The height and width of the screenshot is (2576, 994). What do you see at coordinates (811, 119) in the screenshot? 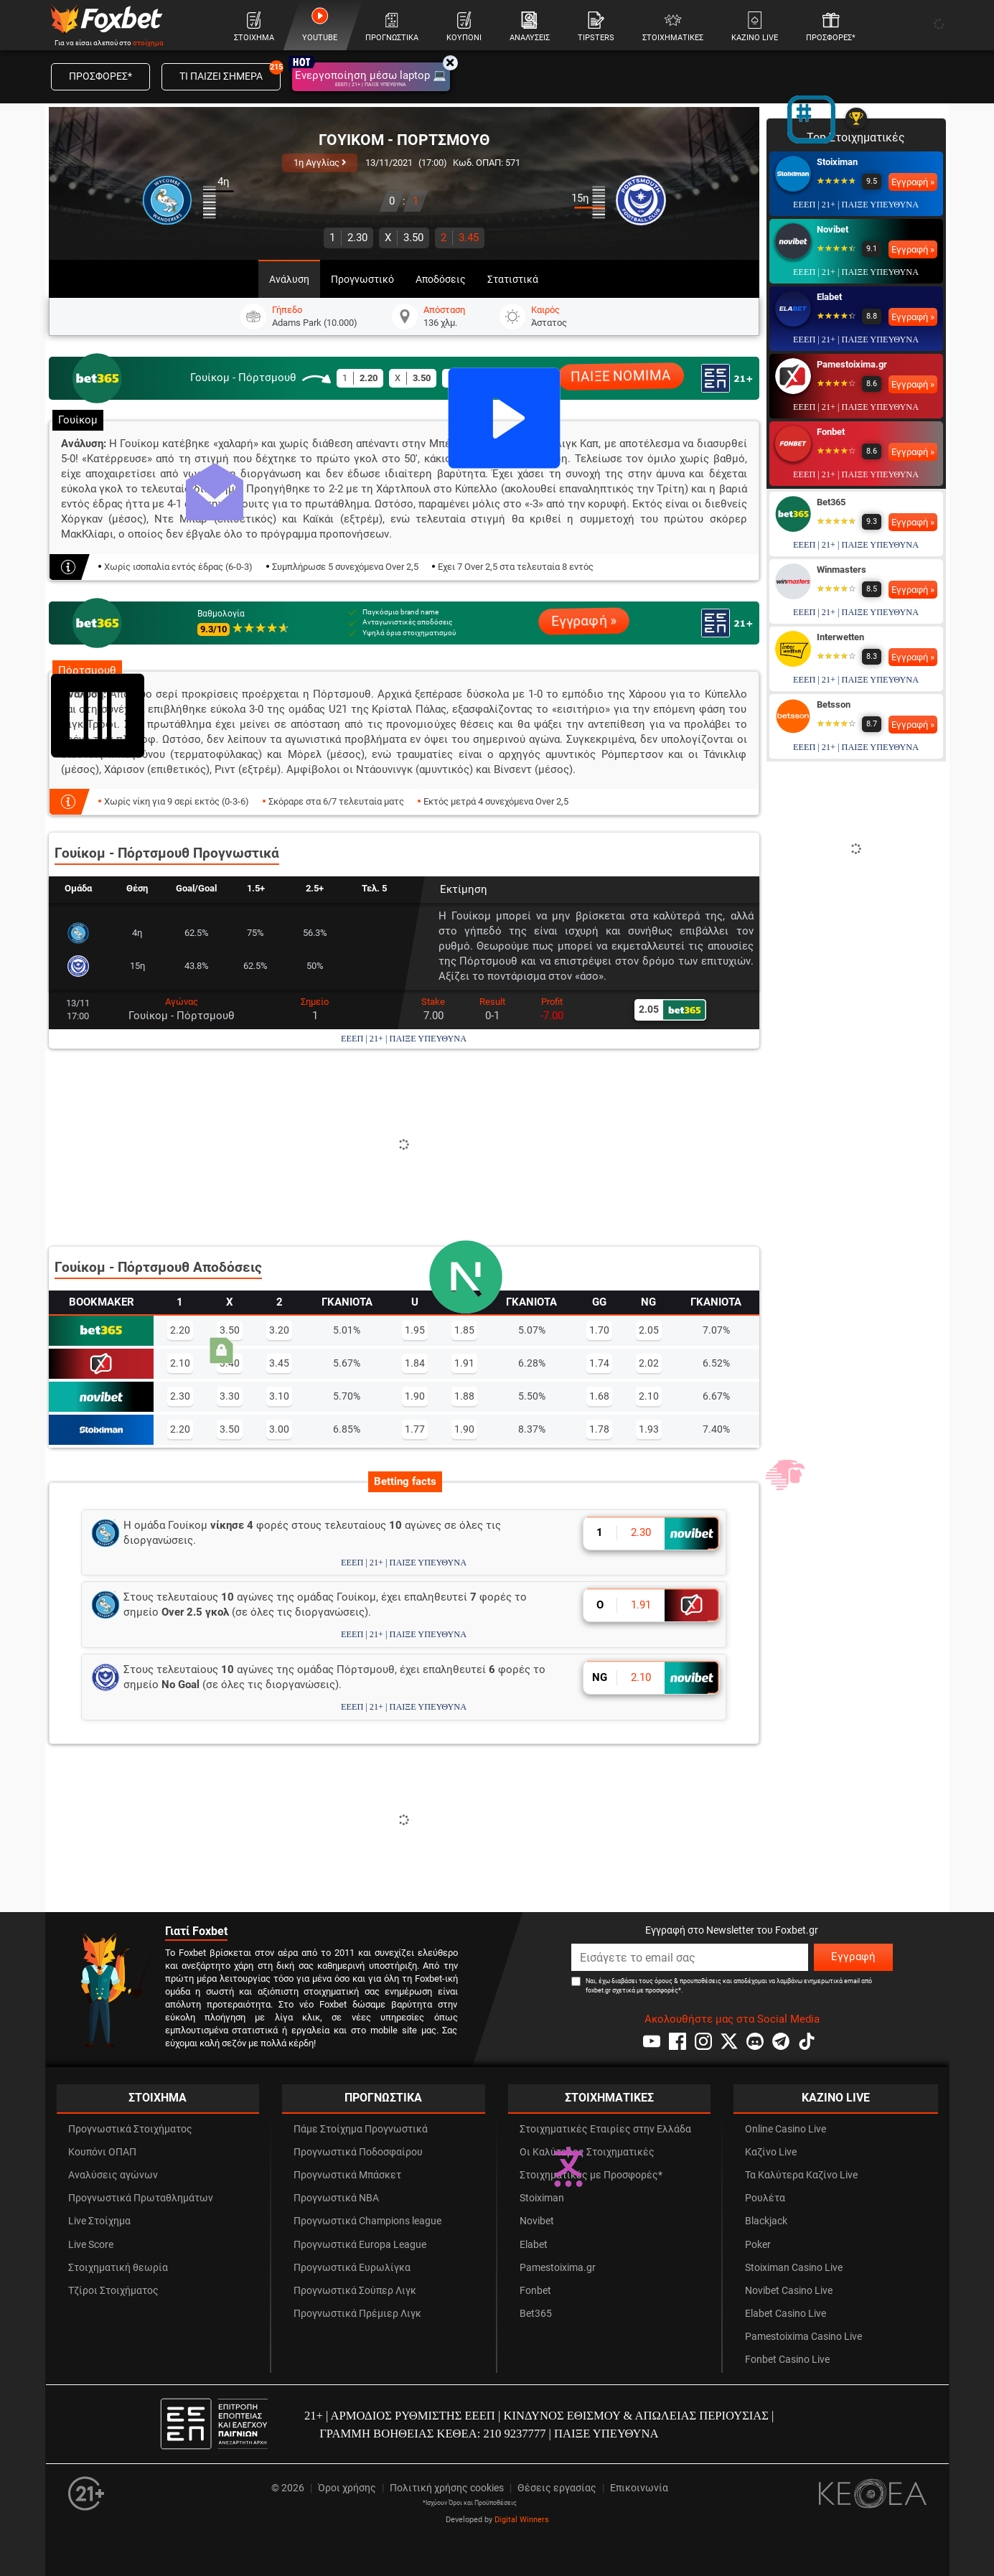
I see `open stackedit markdown editor` at bounding box center [811, 119].